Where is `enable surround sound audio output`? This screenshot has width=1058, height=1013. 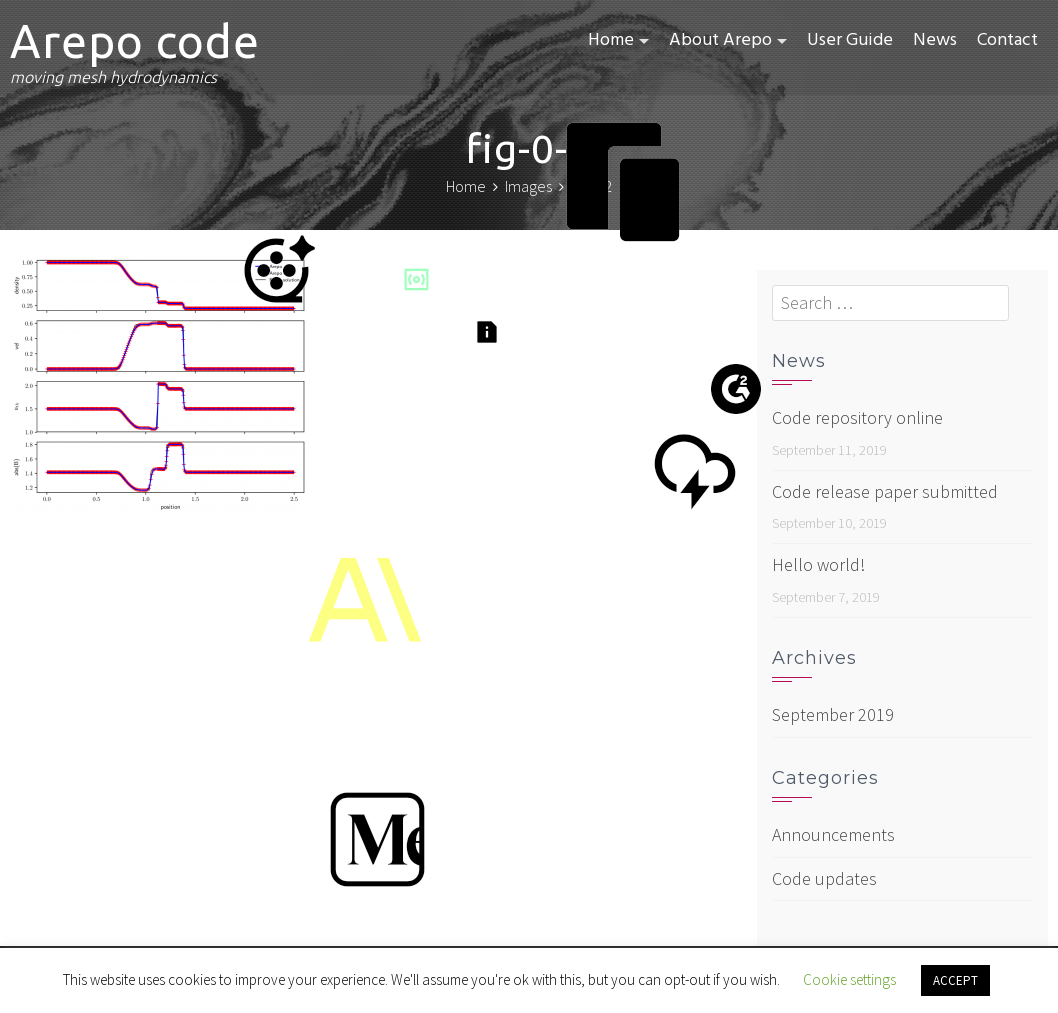 enable surround sound audio output is located at coordinates (416, 279).